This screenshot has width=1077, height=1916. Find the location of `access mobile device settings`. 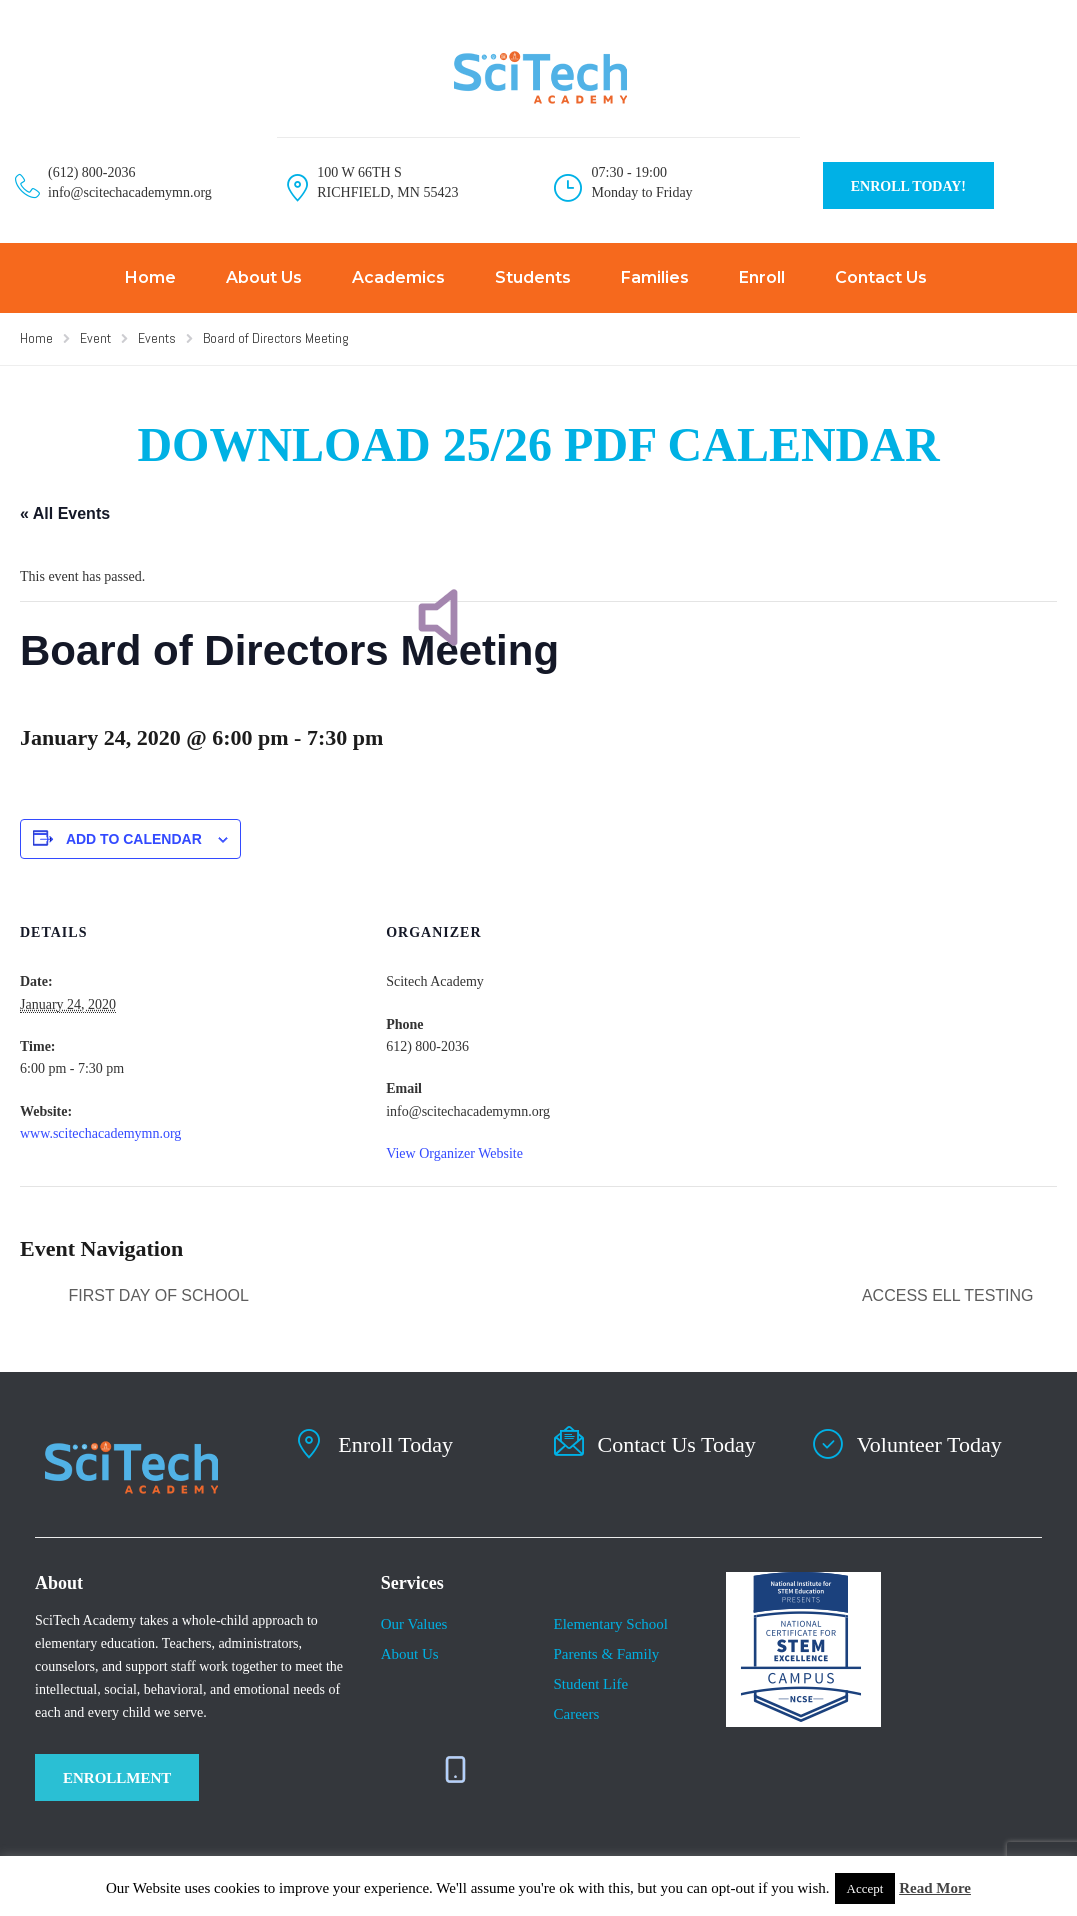

access mobile device settings is located at coordinates (455, 1769).